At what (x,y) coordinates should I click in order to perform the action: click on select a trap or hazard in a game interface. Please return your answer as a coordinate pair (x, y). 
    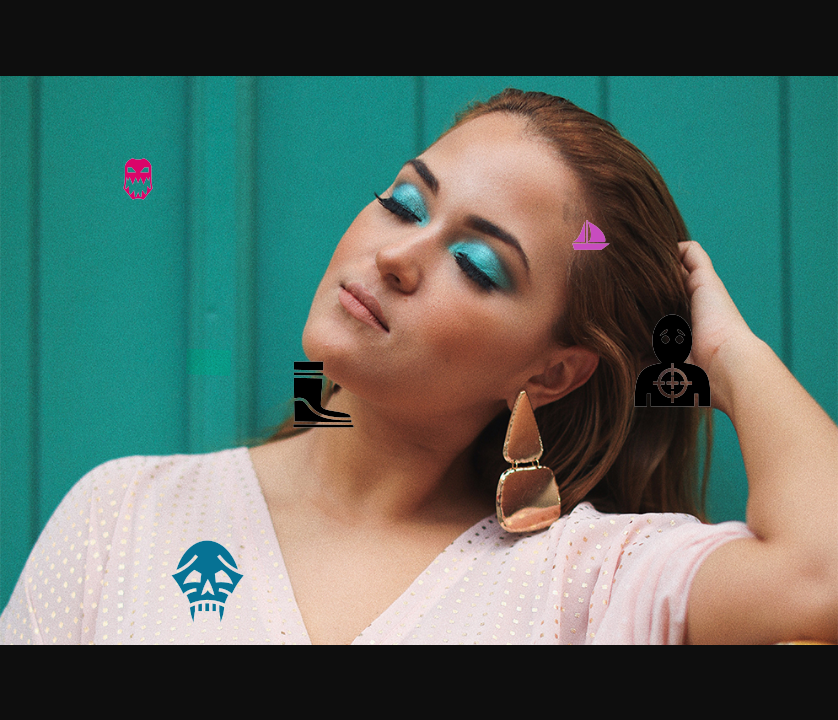
    Looking at the image, I should click on (138, 179).